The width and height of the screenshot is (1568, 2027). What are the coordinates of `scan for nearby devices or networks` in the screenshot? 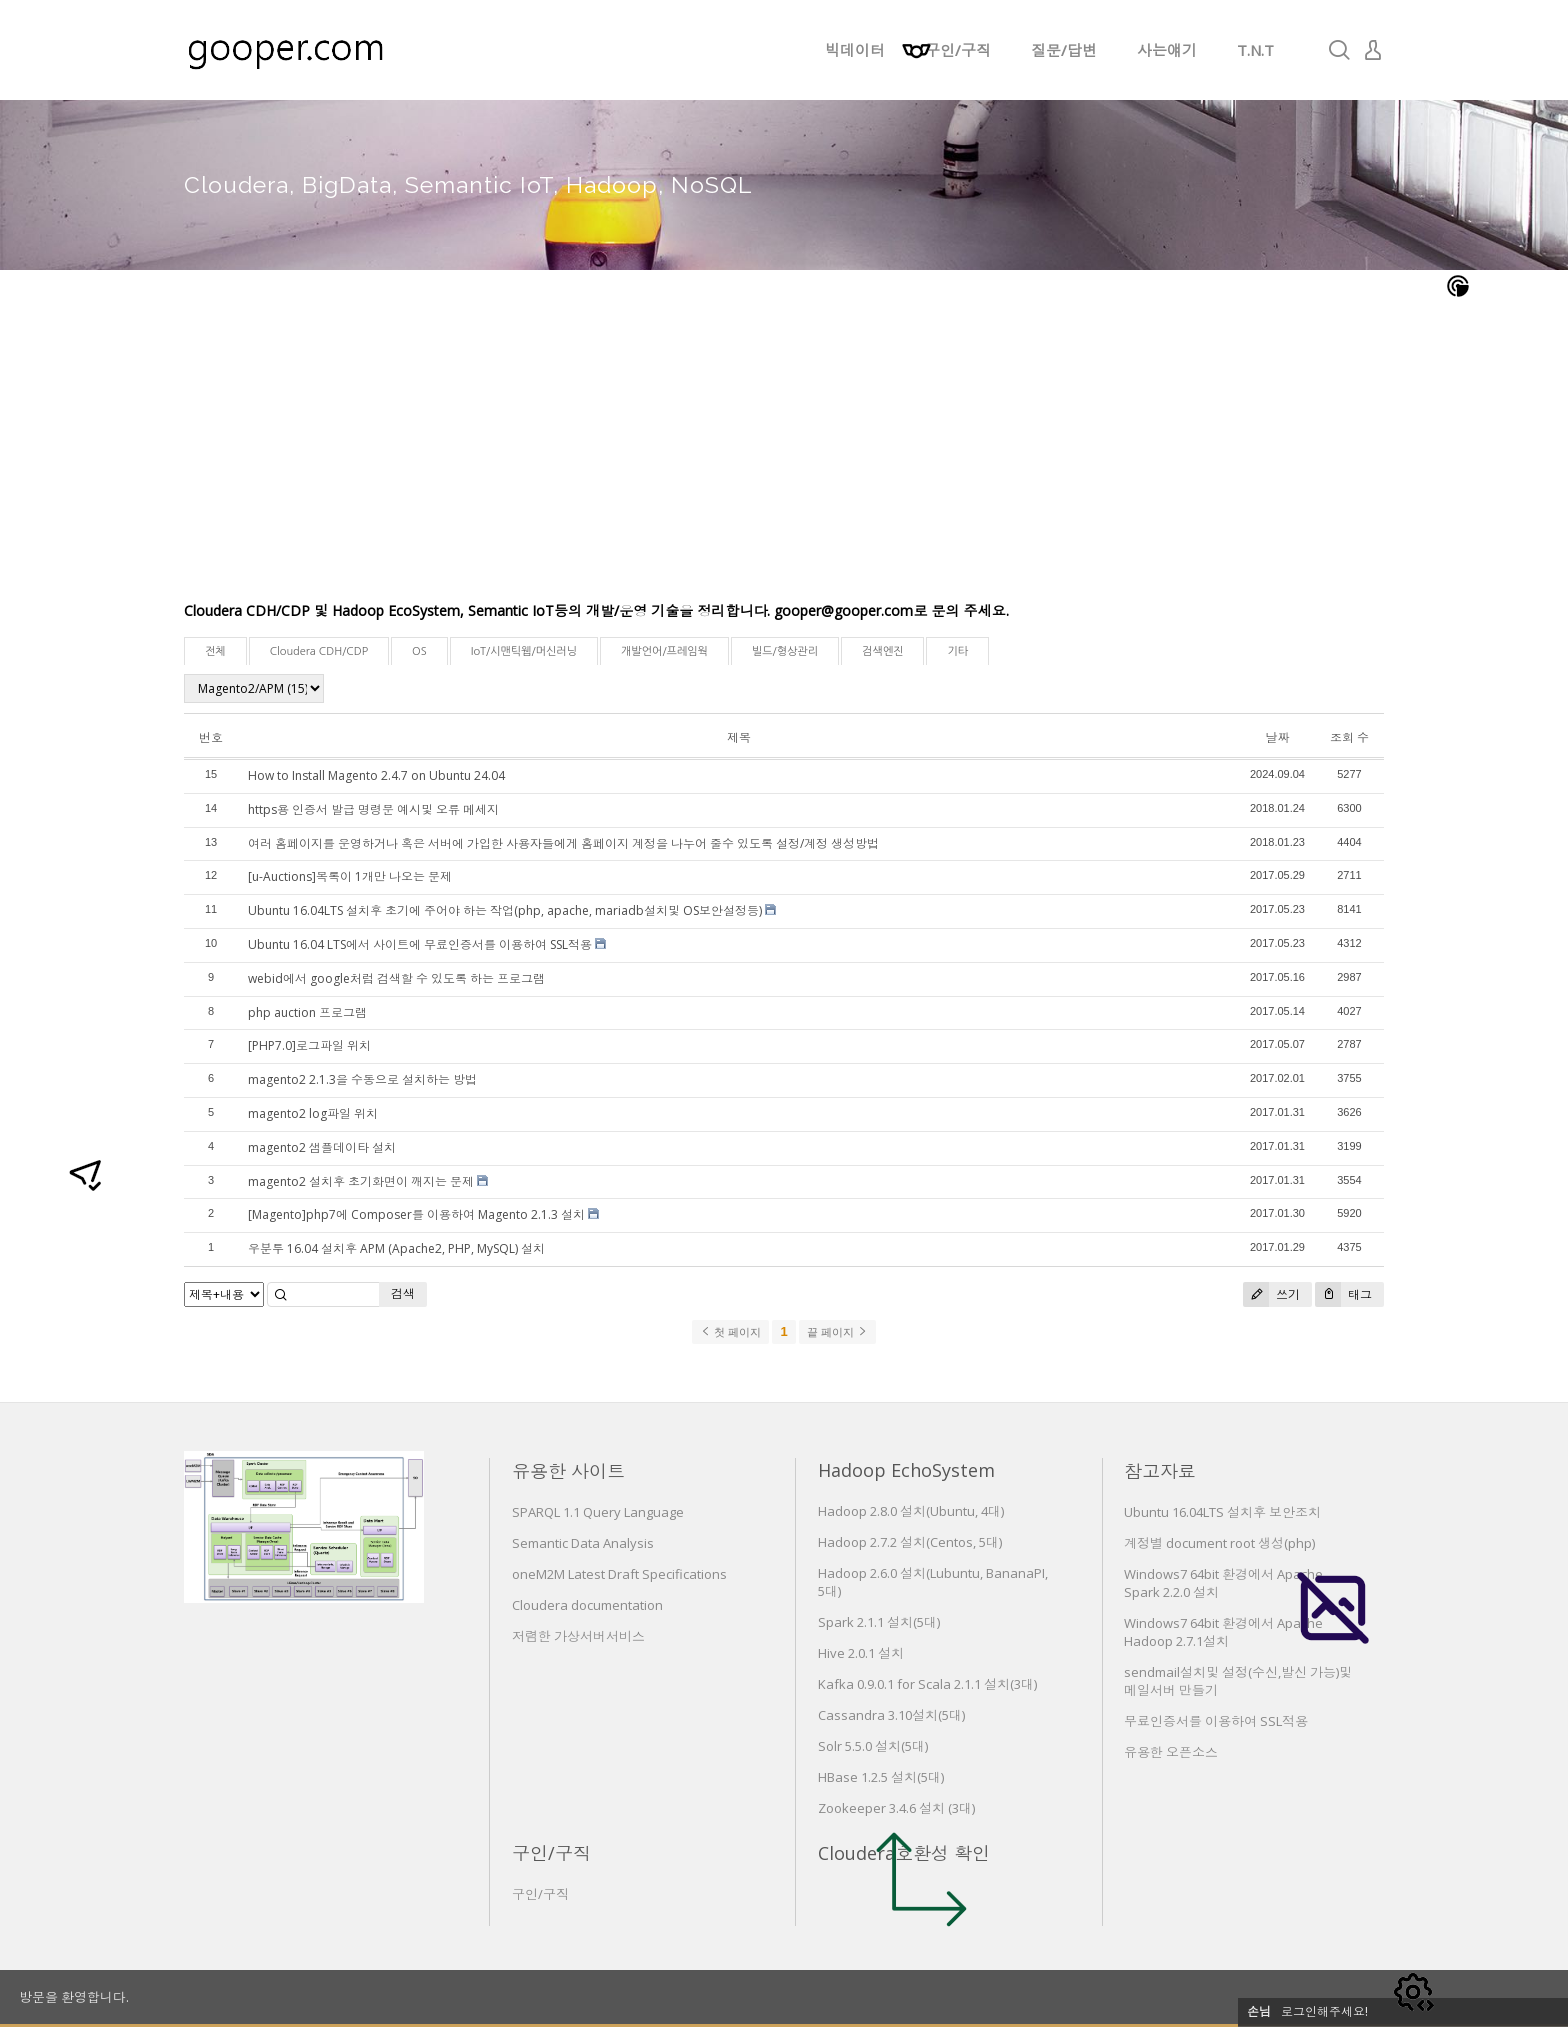 It's located at (1458, 286).